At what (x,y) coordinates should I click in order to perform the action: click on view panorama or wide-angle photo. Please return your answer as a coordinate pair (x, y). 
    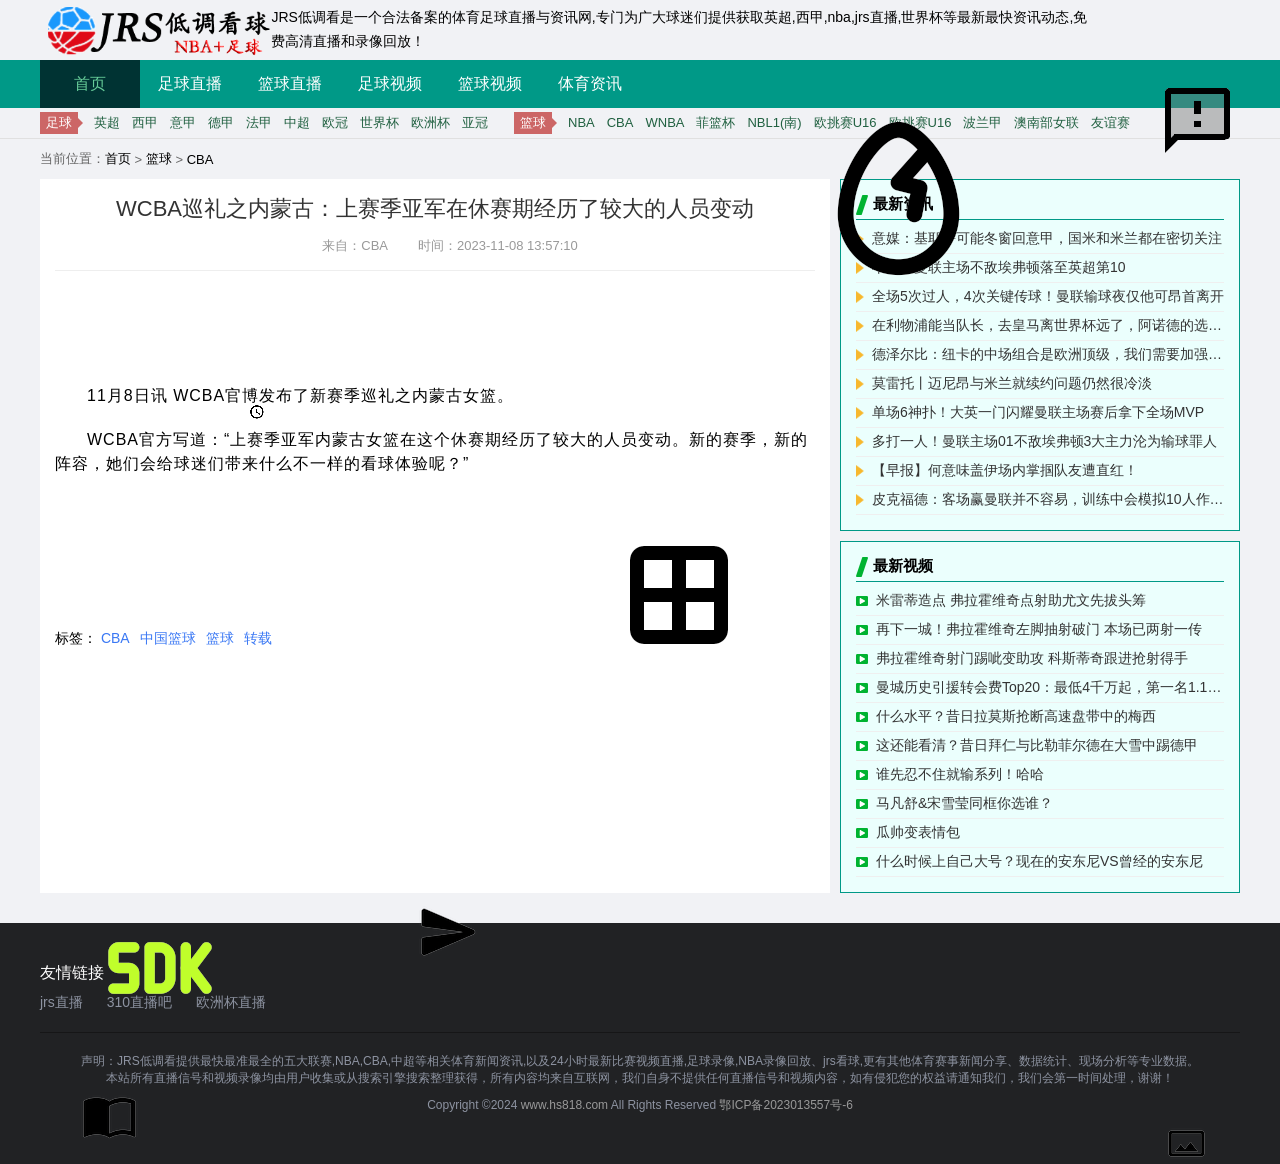
    Looking at the image, I should click on (1186, 1143).